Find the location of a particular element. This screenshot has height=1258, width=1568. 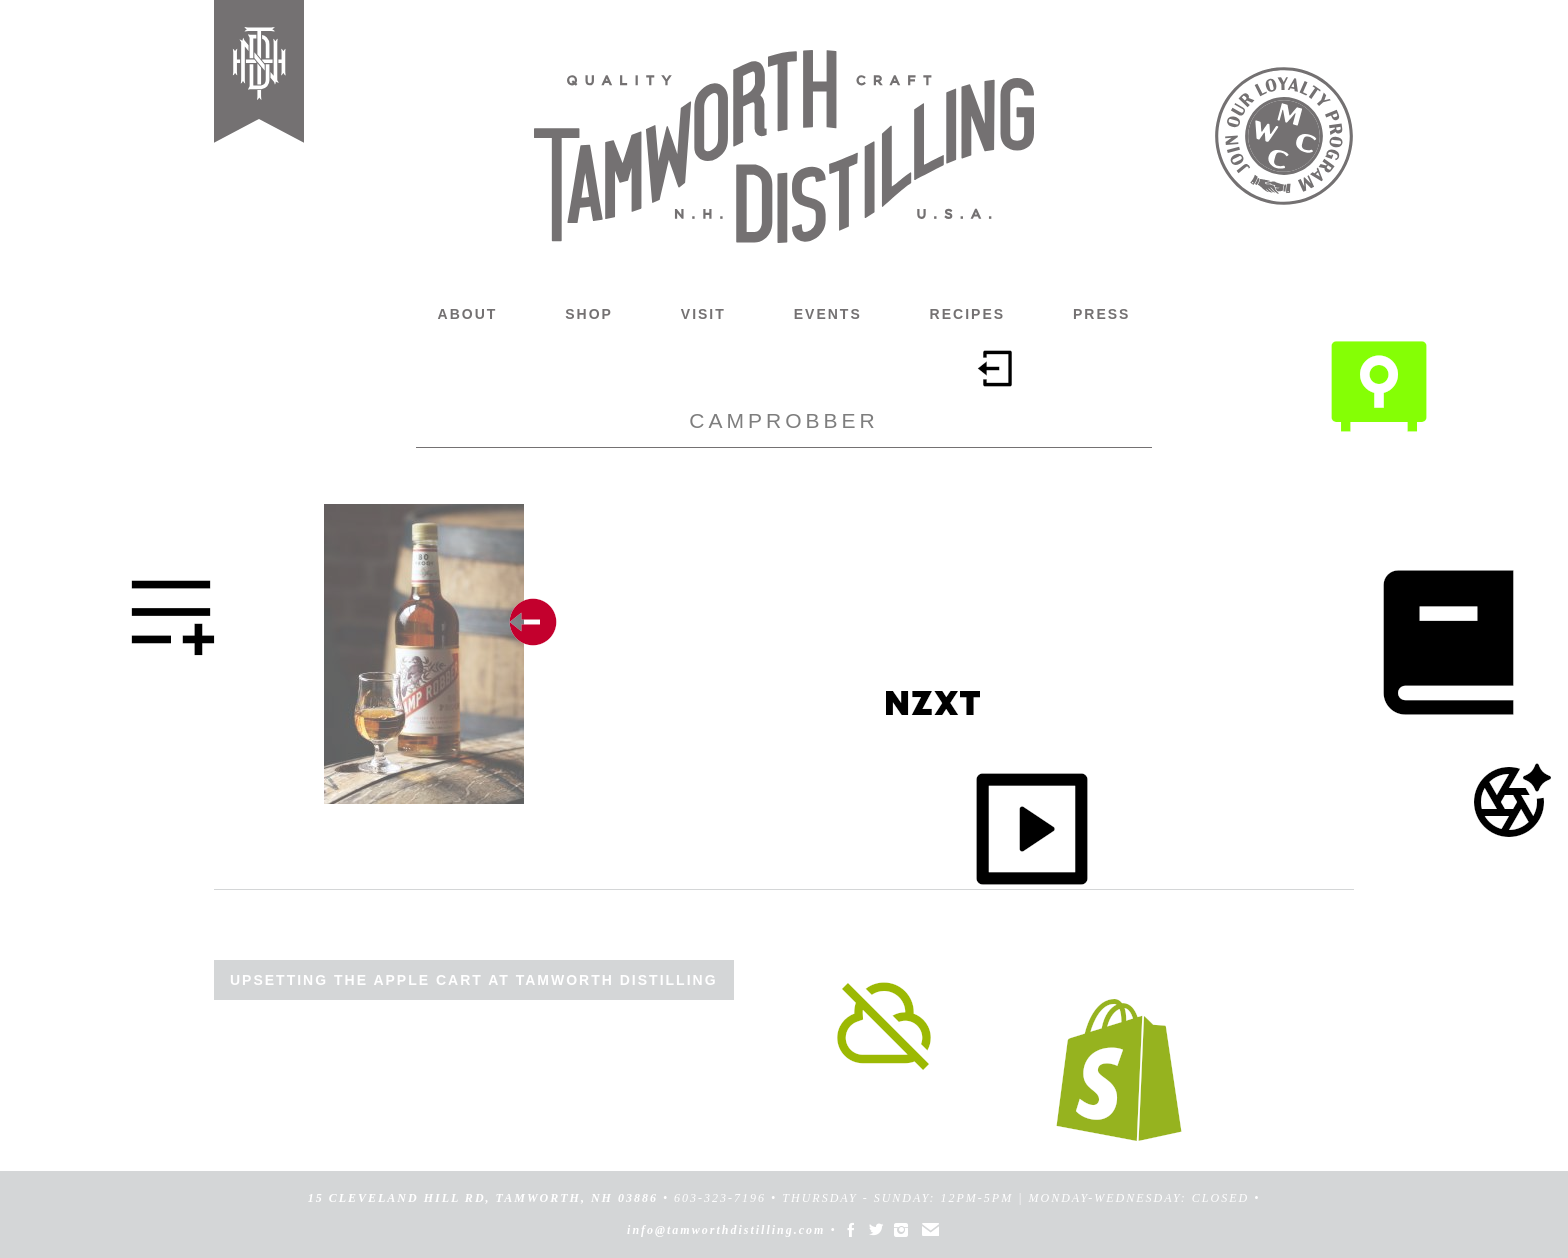

add a new item to playlist is located at coordinates (171, 612).